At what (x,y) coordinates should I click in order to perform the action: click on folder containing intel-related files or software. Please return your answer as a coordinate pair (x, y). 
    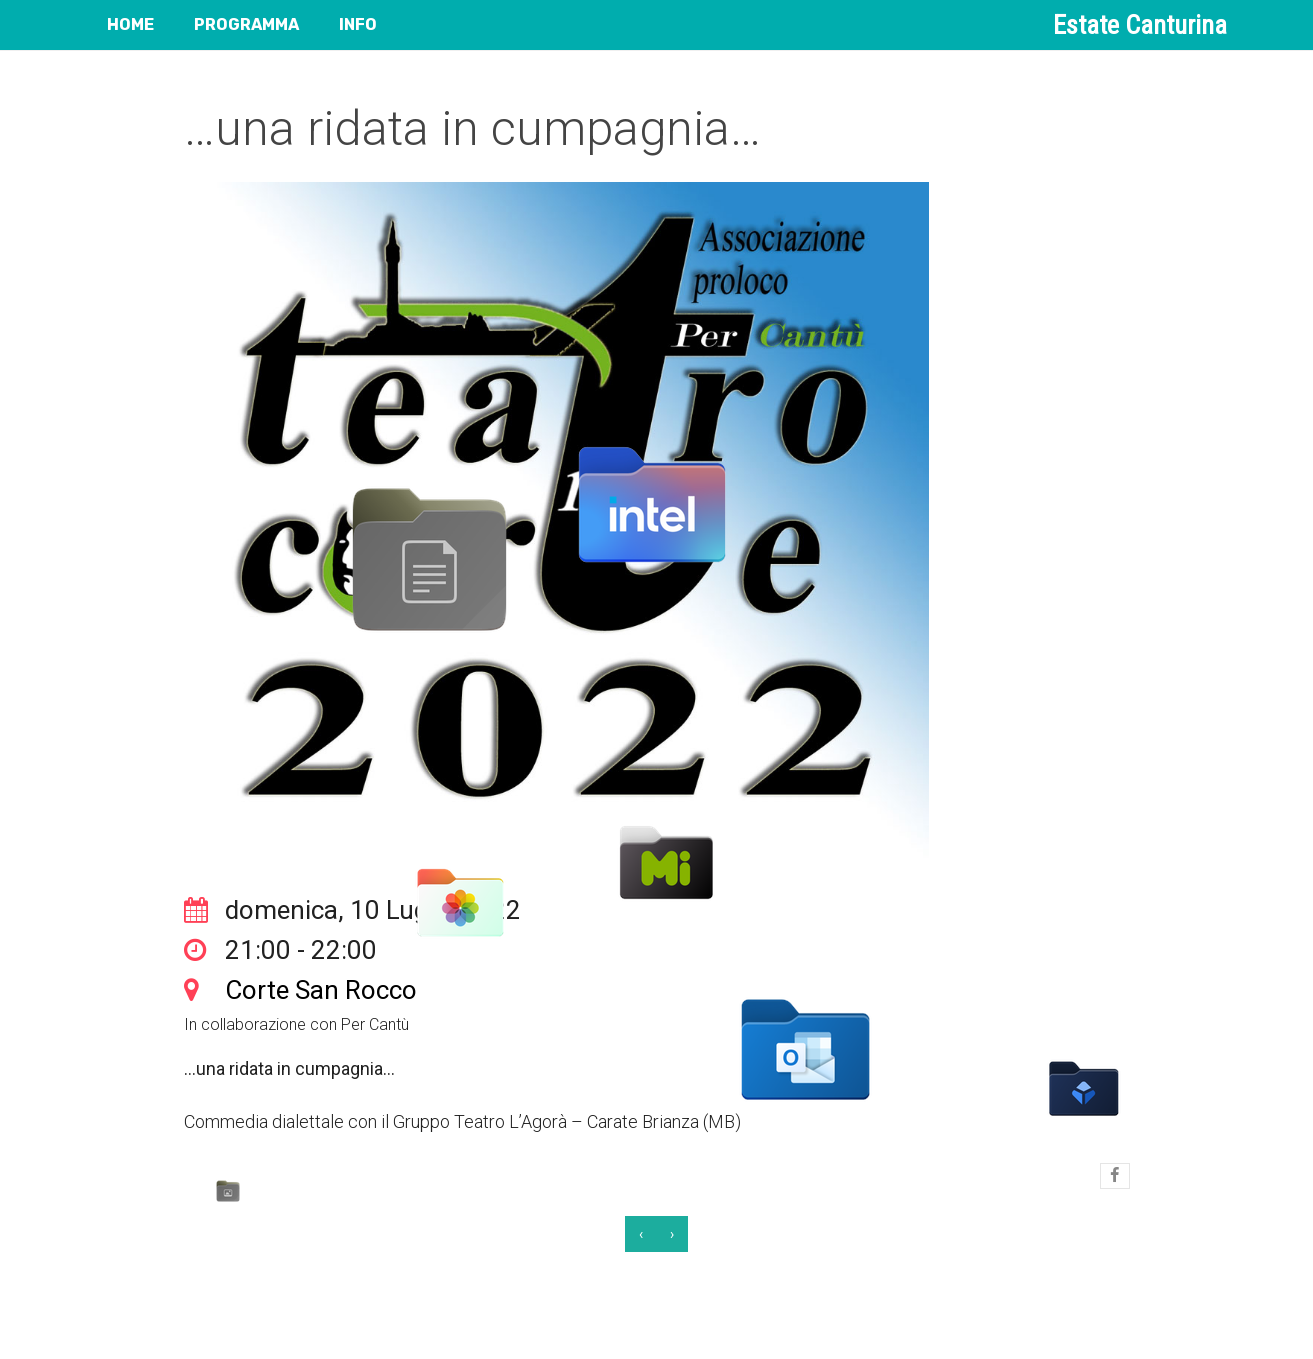
    Looking at the image, I should click on (651, 508).